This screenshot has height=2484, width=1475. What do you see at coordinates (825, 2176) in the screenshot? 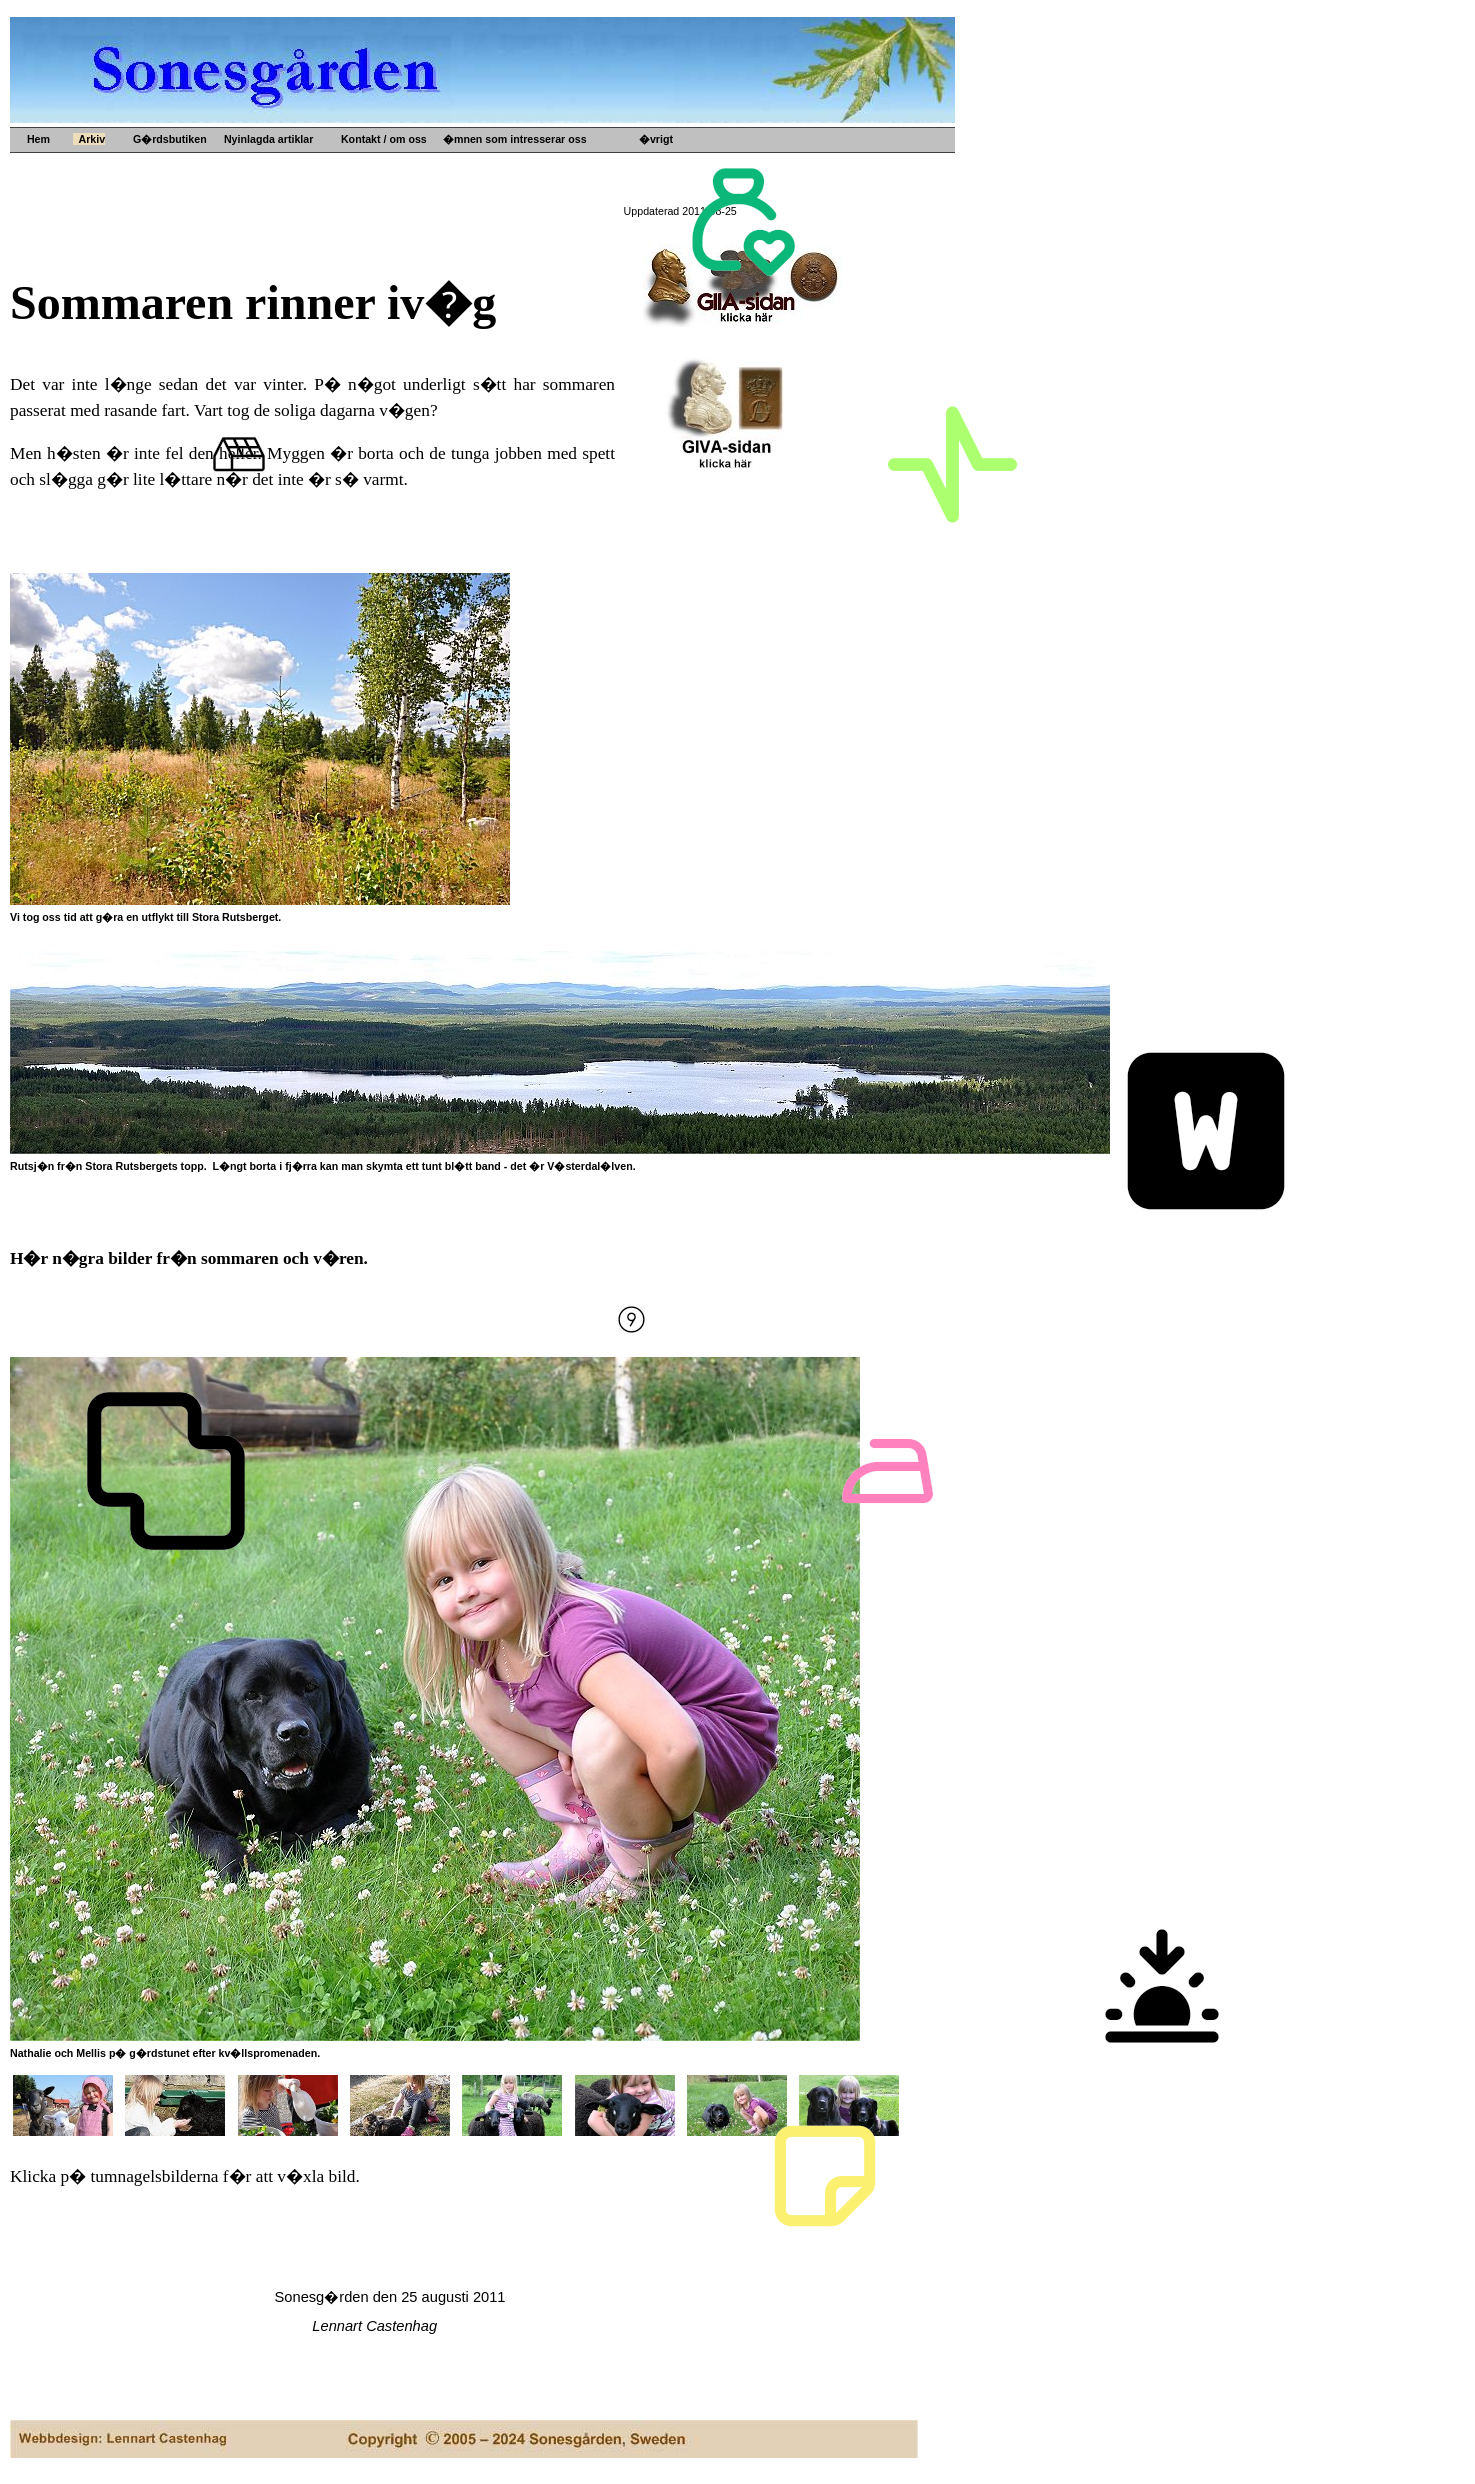
I see `add a sticker to your message` at bounding box center [825, 2176].